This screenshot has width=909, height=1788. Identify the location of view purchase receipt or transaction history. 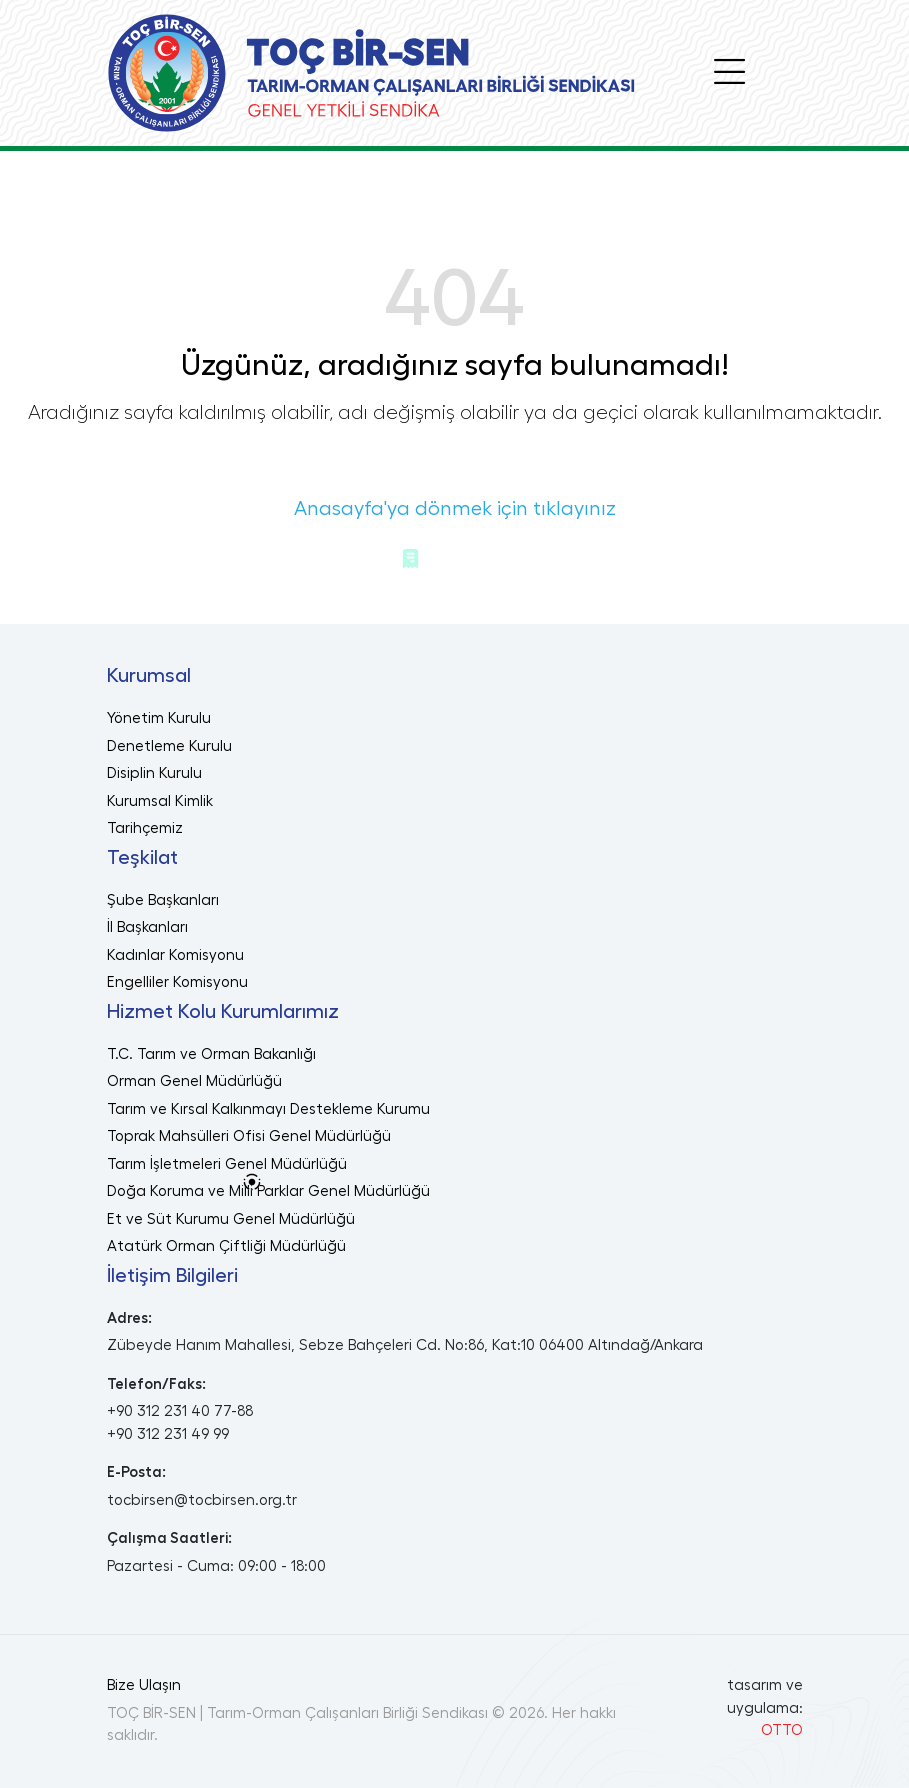
(410, 558).